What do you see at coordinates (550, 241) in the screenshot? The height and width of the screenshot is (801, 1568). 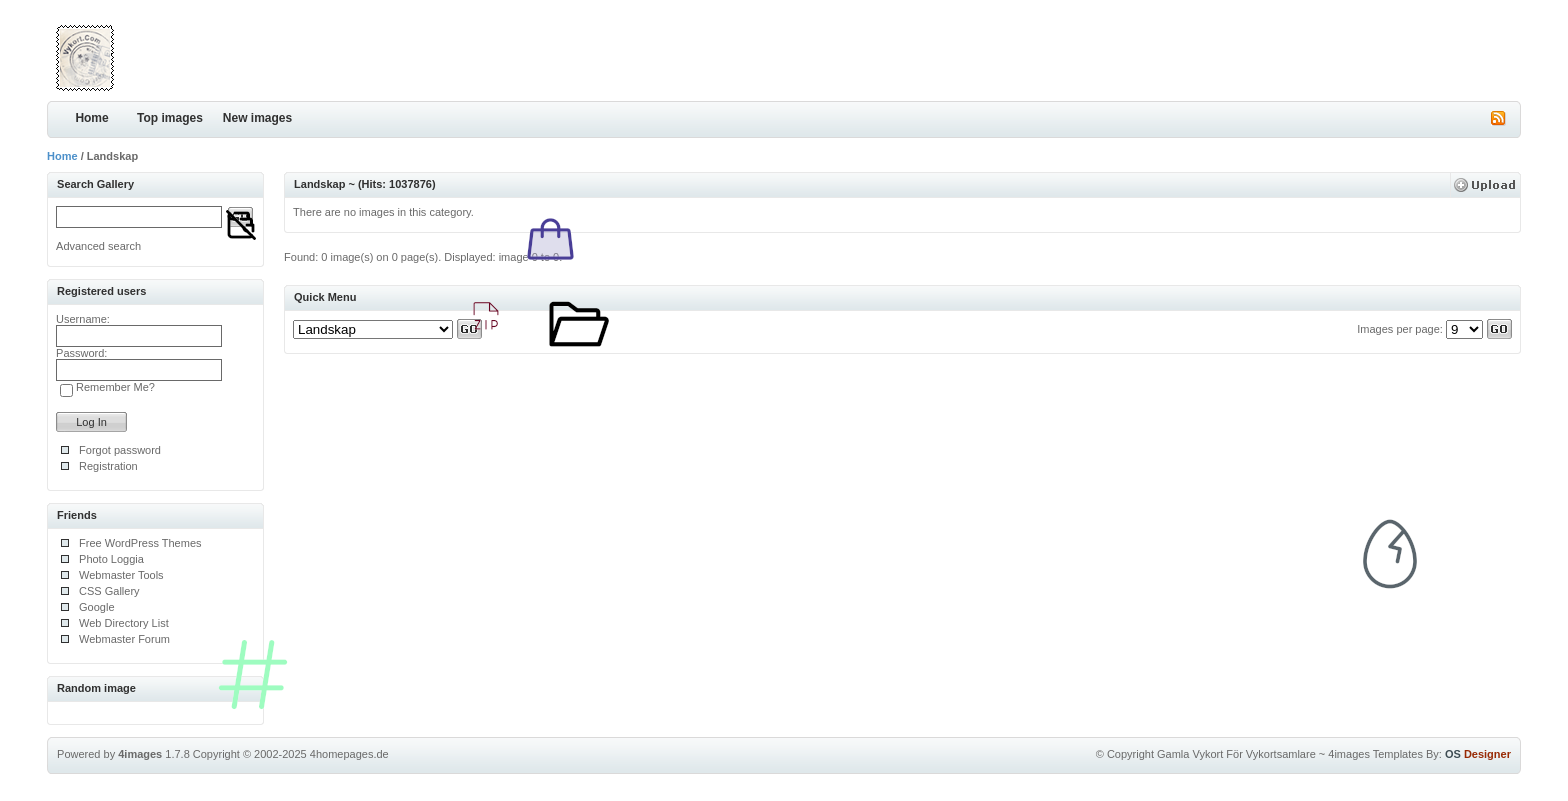 I see `view your shopping bag` at bounding box center [550, 241].